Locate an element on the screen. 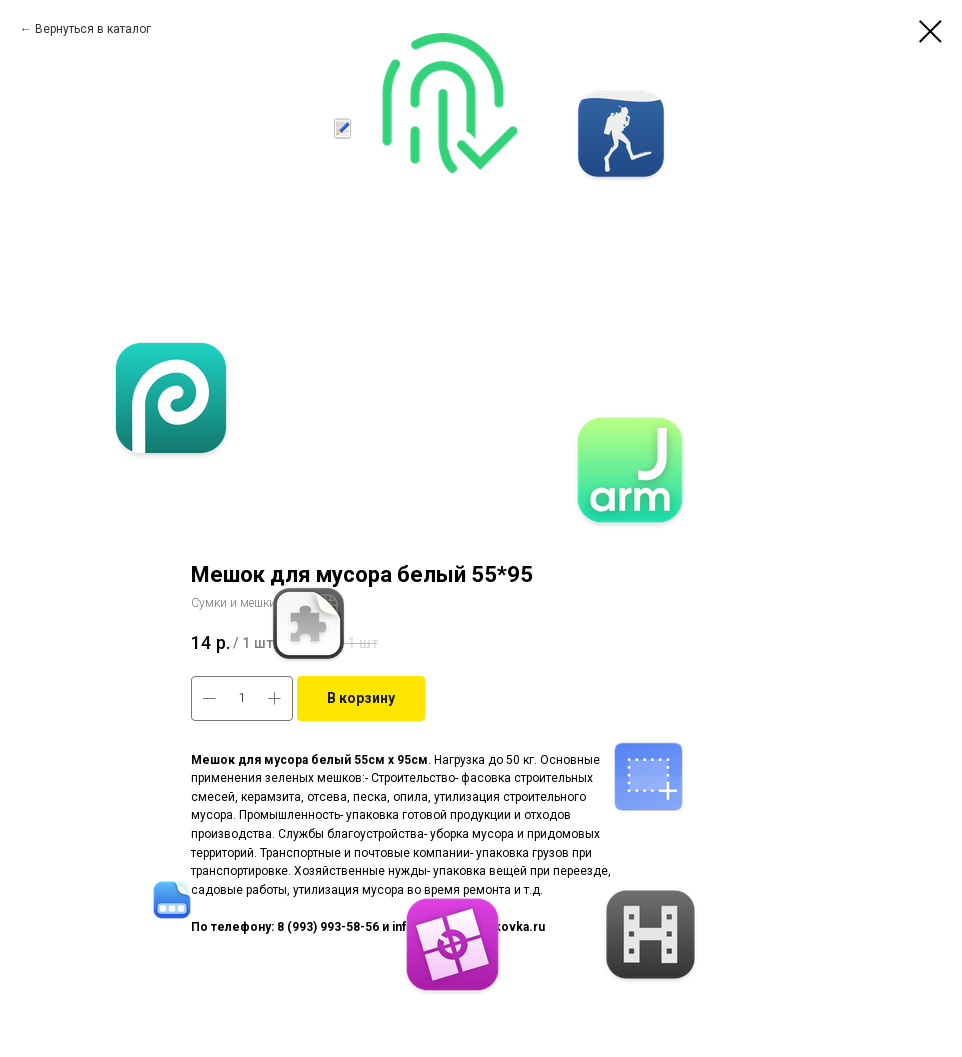 This screenshot has height=1057, width=962. open haruna media player is located at coordinates (650, 934).